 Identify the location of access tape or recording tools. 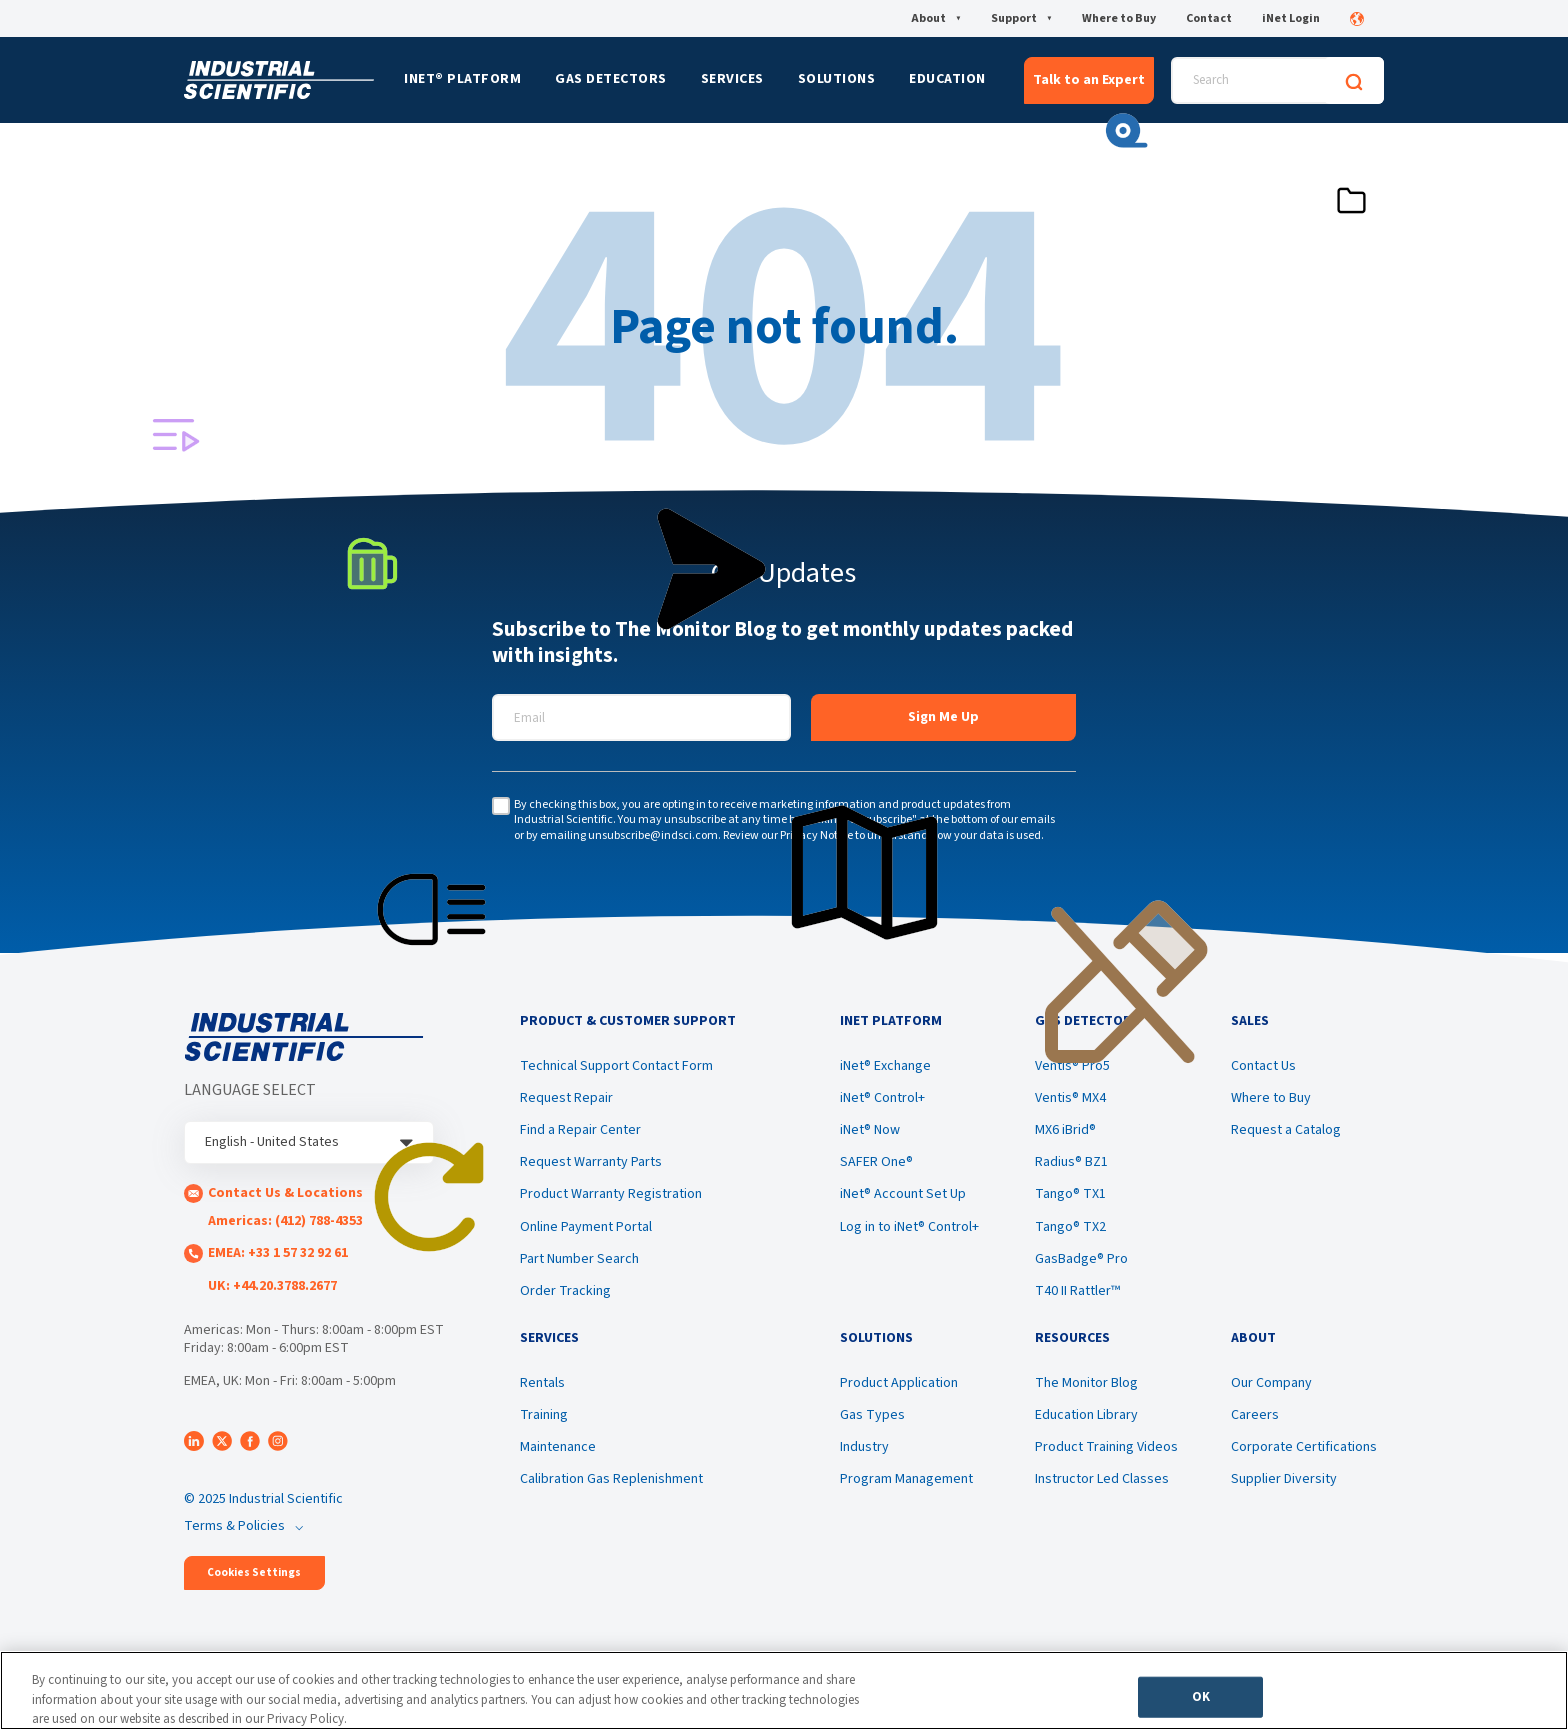
(1125, 130).